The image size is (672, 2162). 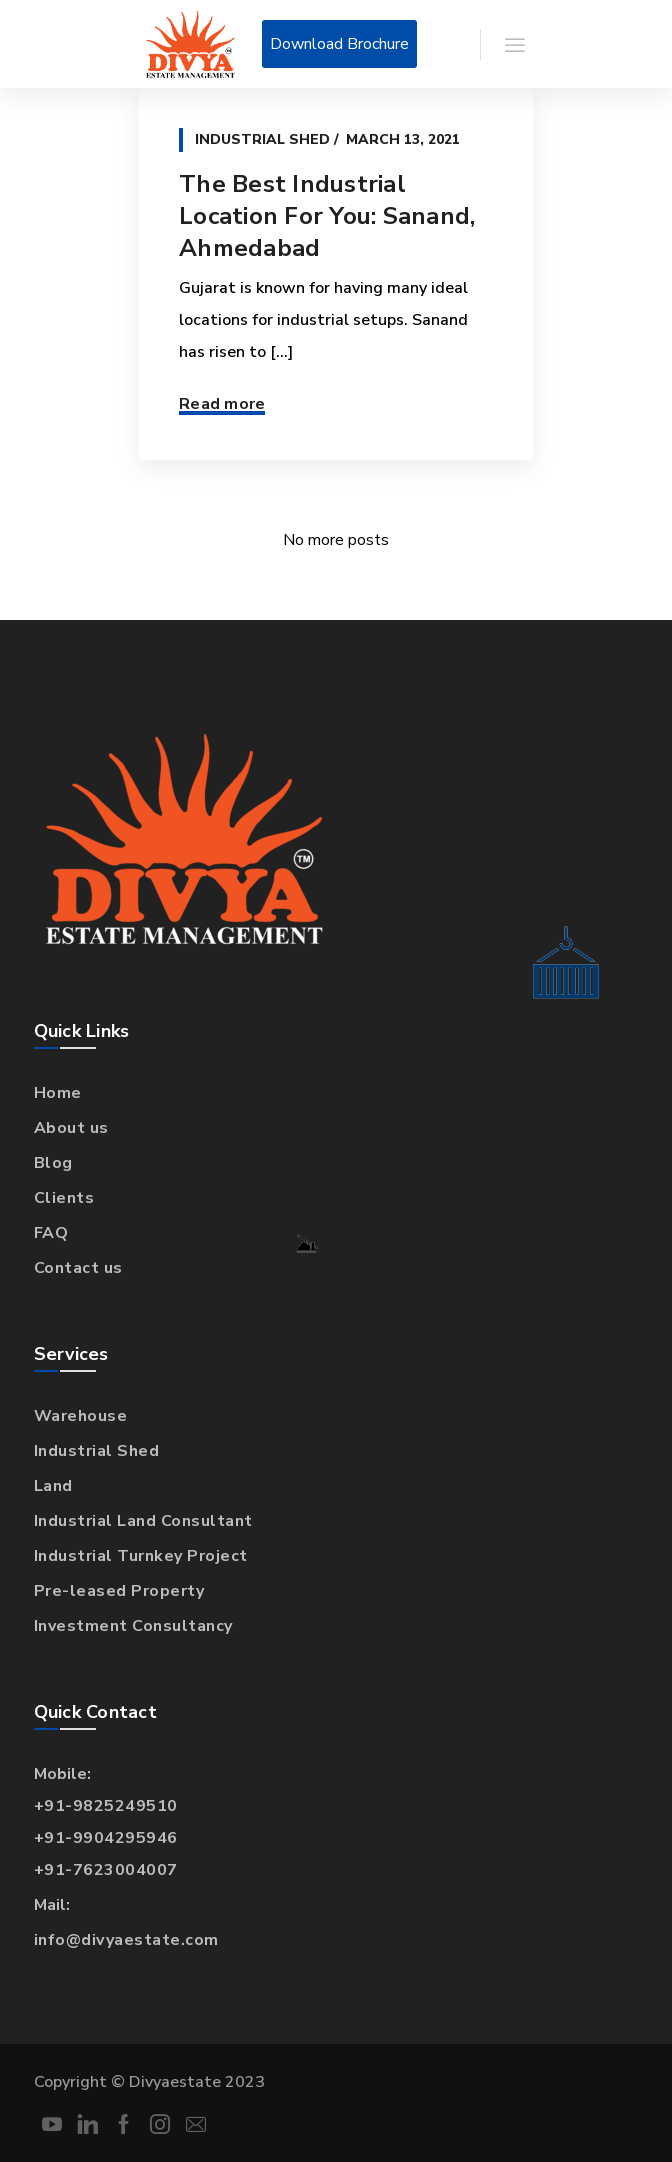 What do you see at coordinates (566, 963) in the screenshot?
I see `view inventory or storage contents` at bounding box center [566, 963].